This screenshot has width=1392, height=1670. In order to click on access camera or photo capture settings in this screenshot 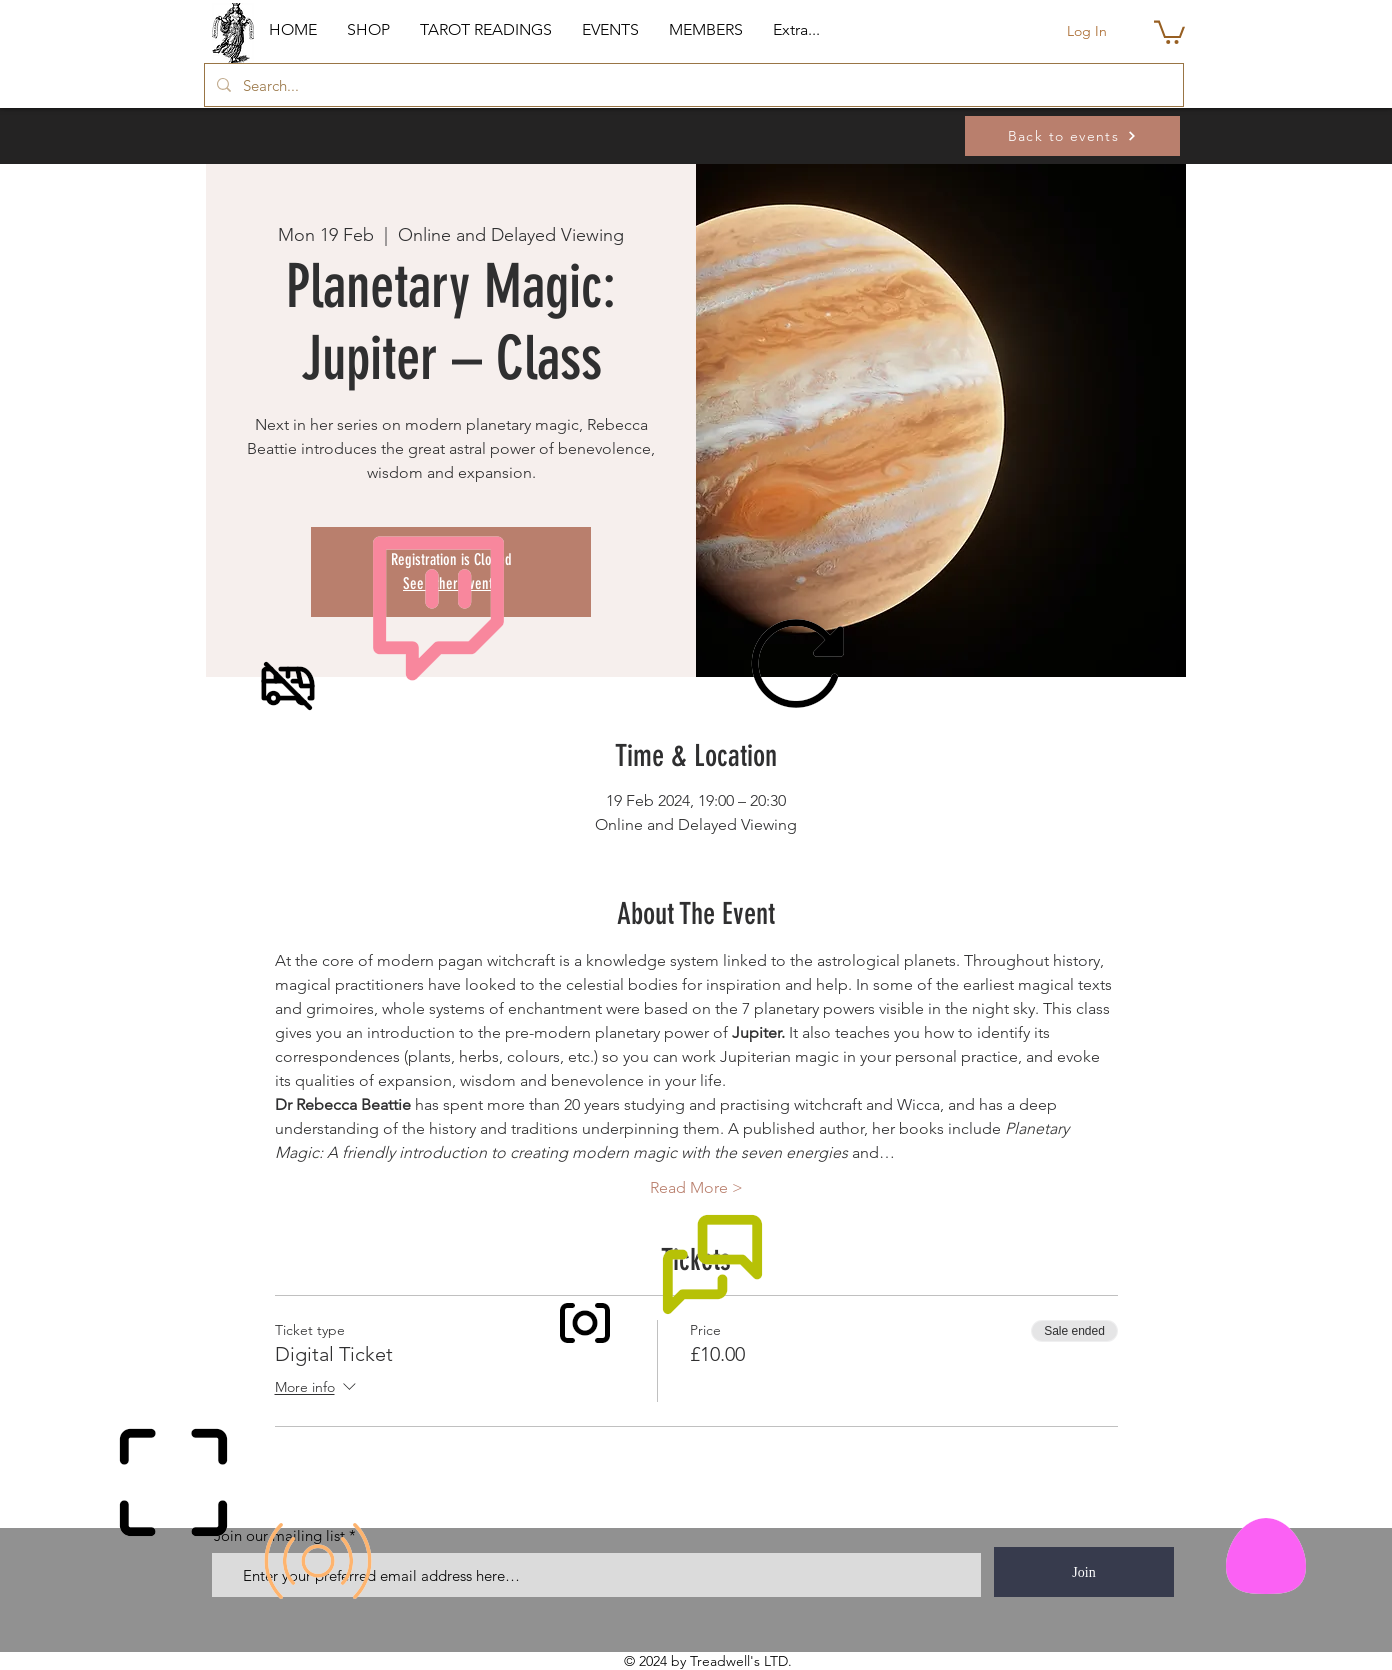, I will do `click(585, 1323)`.